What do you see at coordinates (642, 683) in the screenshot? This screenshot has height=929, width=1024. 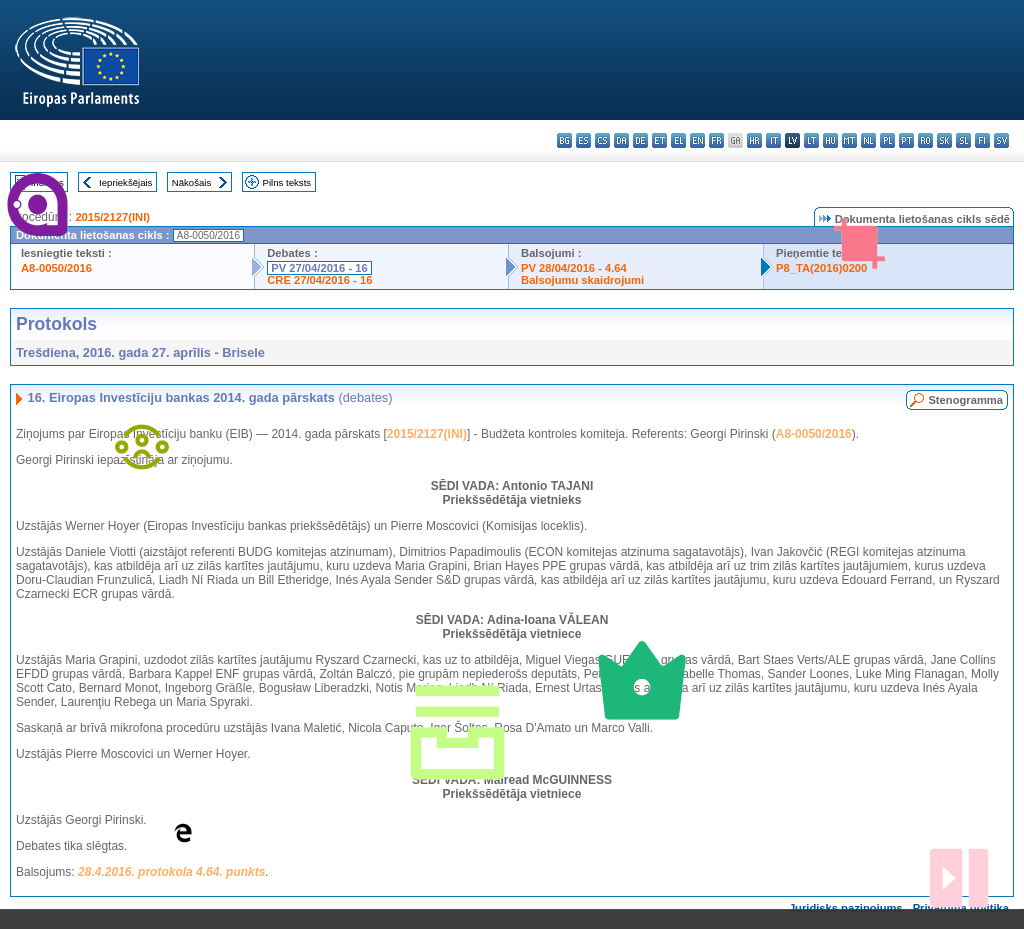 I see `indicates VIP or premium membership status` at bounding box center [642, 683].